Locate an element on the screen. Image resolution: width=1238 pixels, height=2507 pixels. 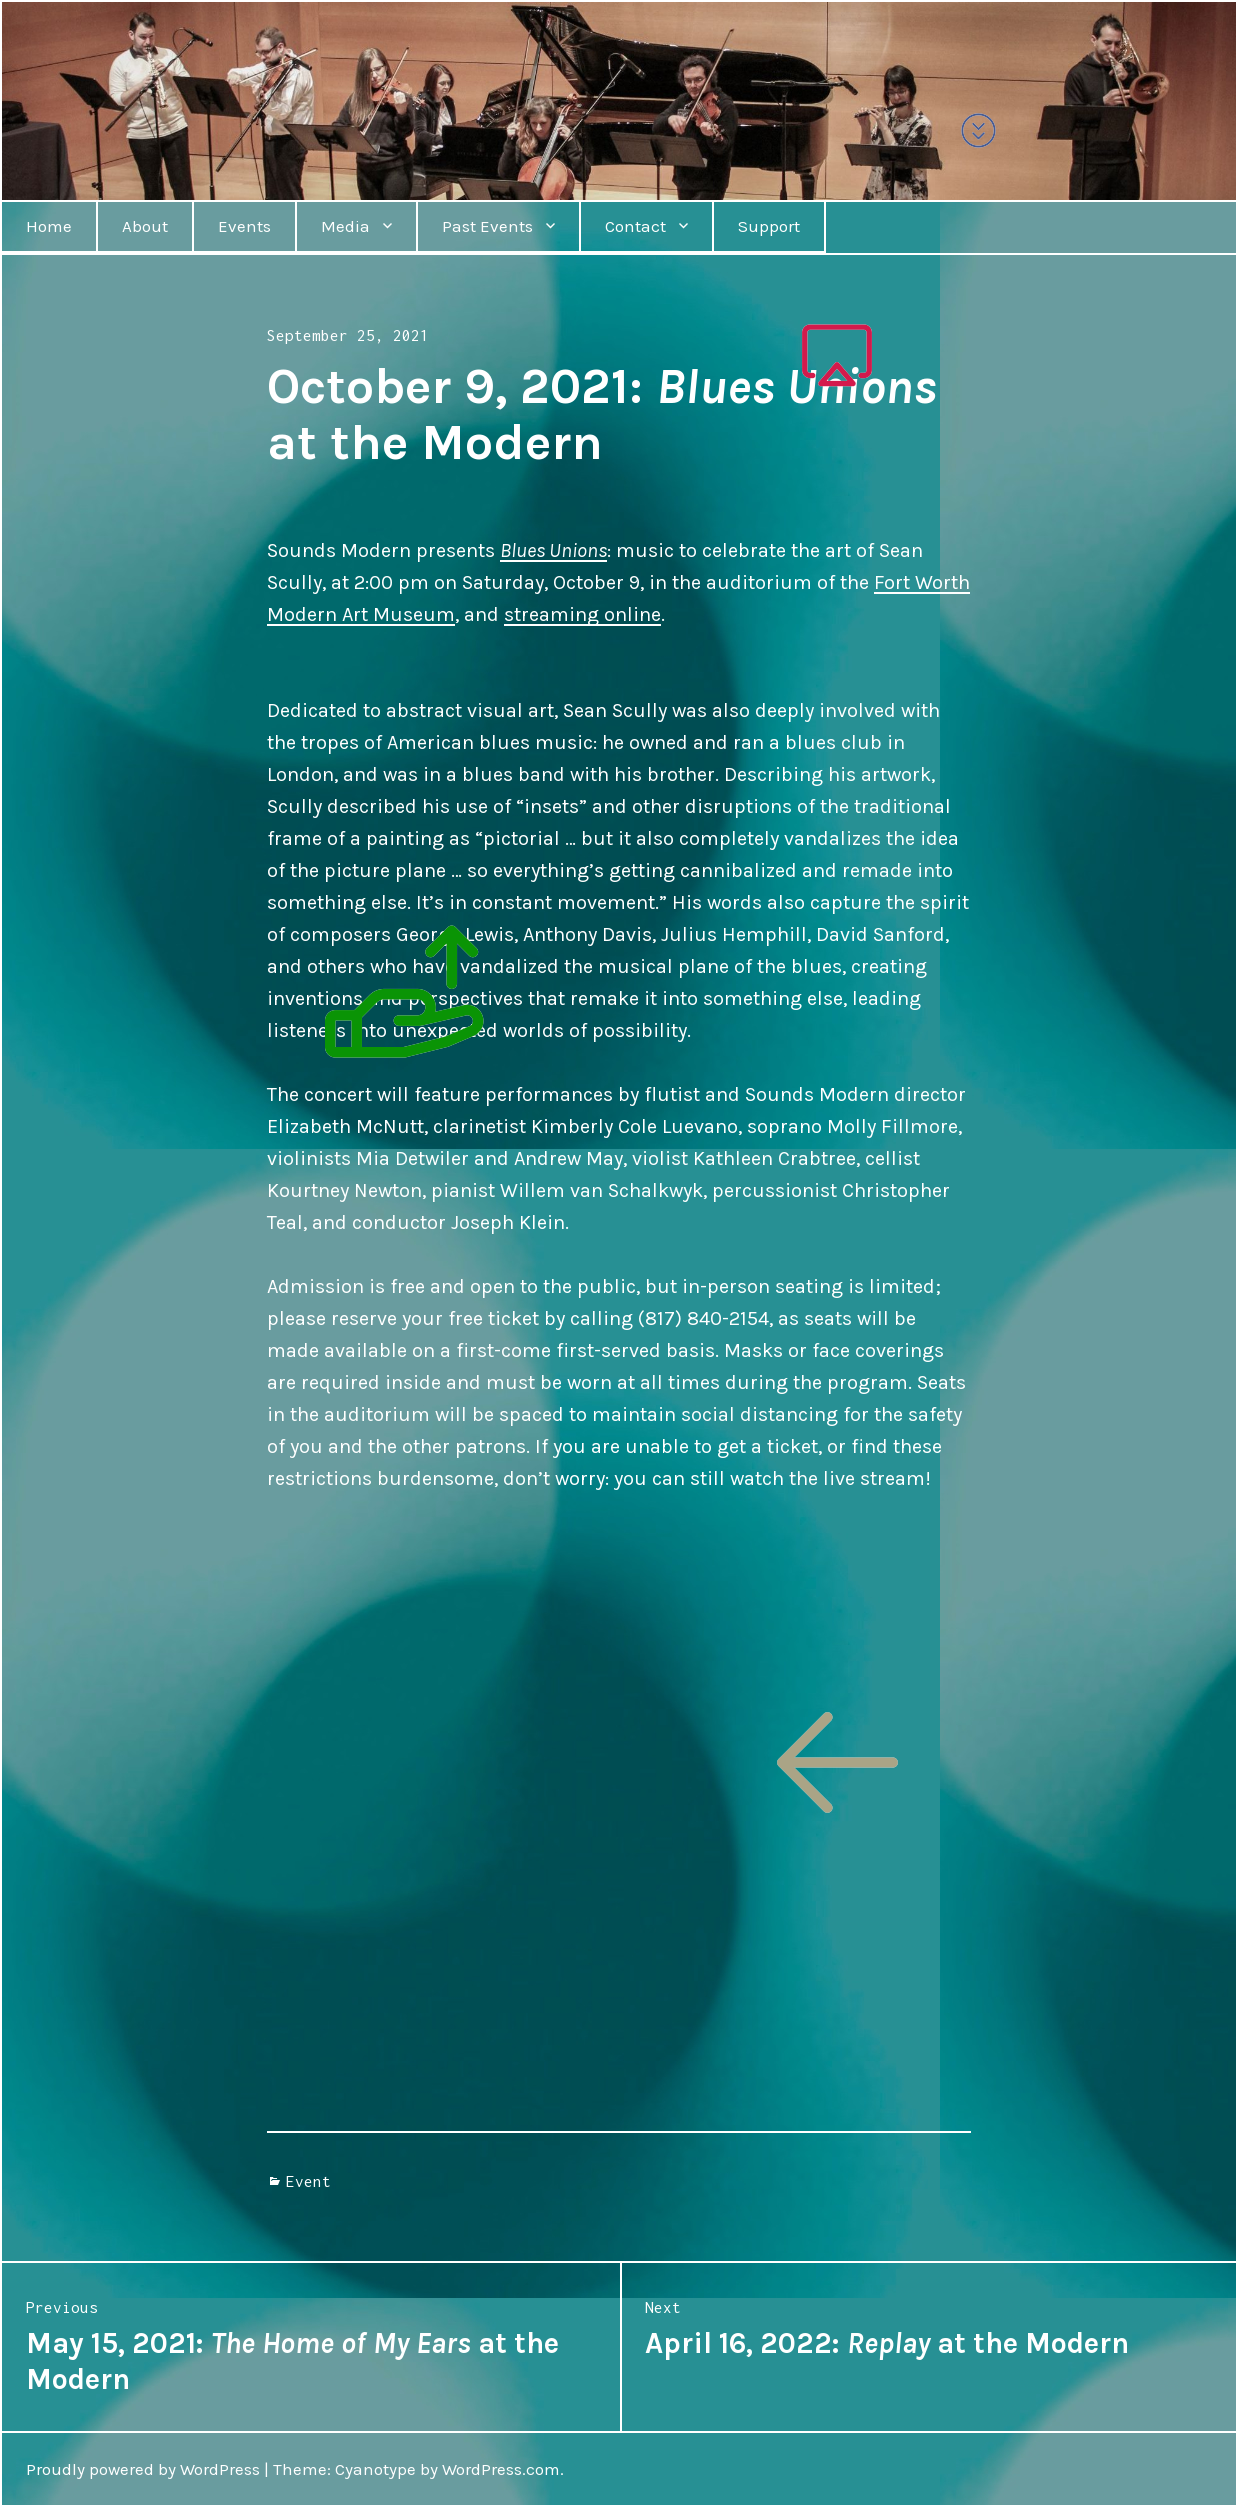
stream content to an external display via airplay is located at coordinates (837, 354).